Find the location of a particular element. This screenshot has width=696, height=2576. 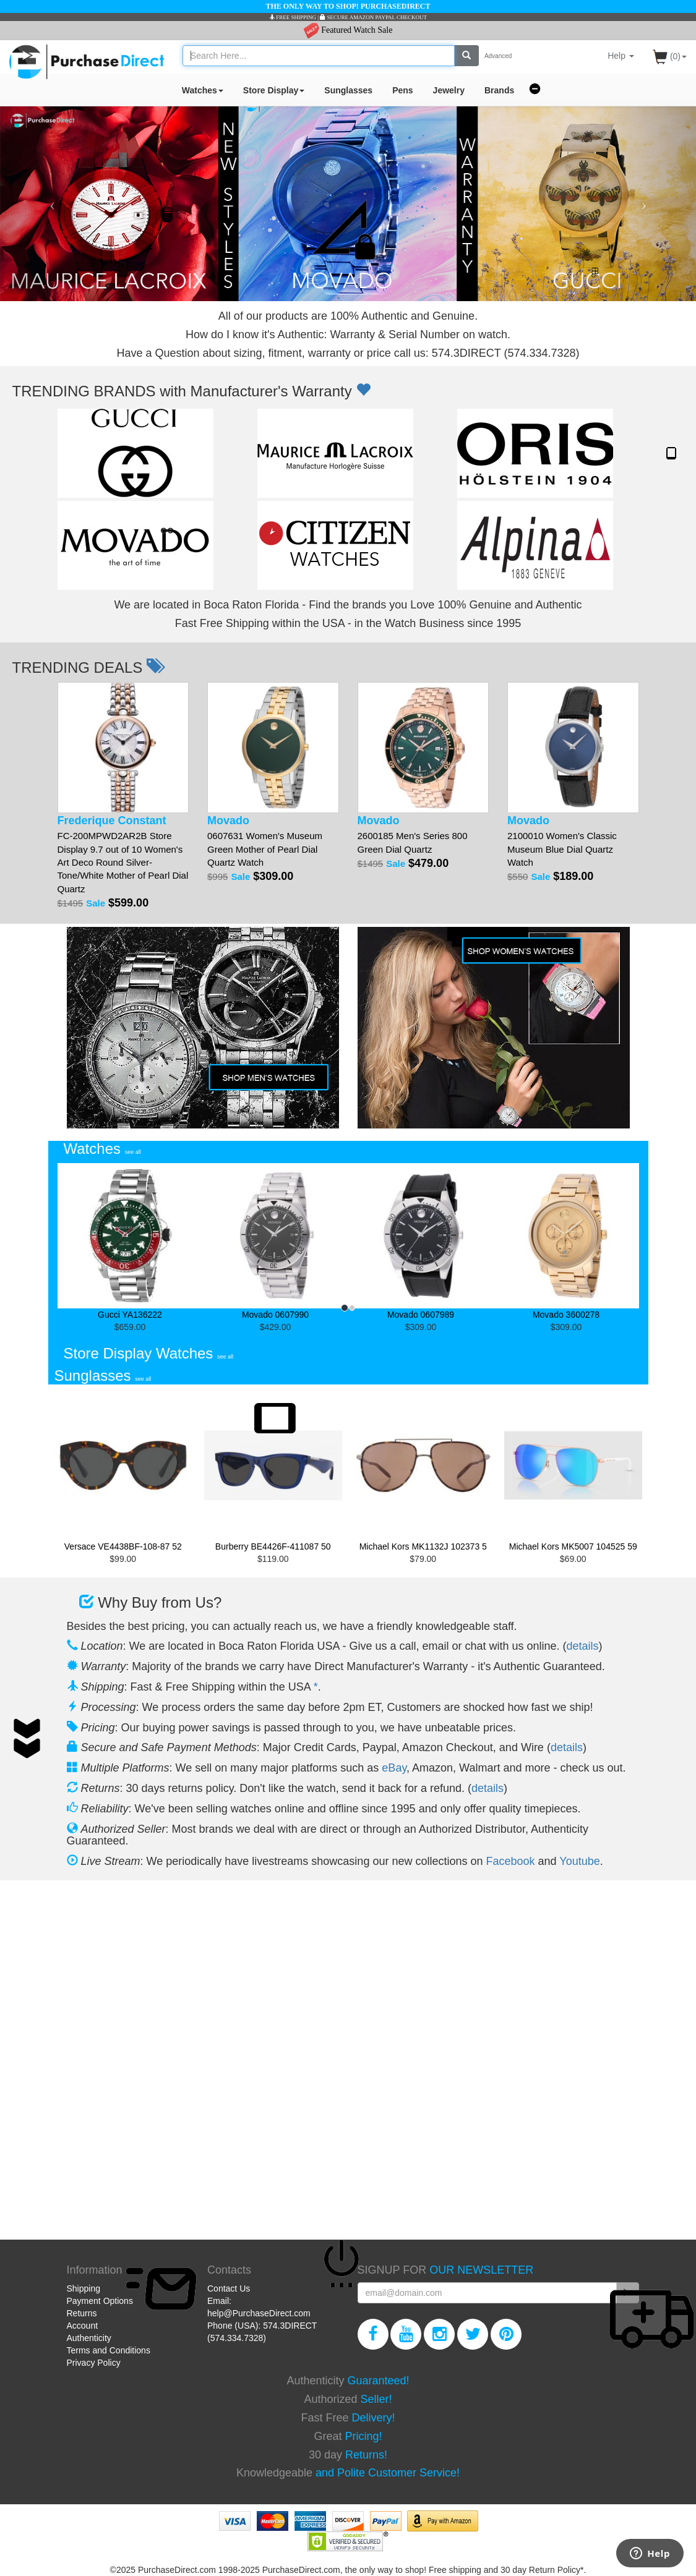

send message quickly is located at coordinates (161, 2288).